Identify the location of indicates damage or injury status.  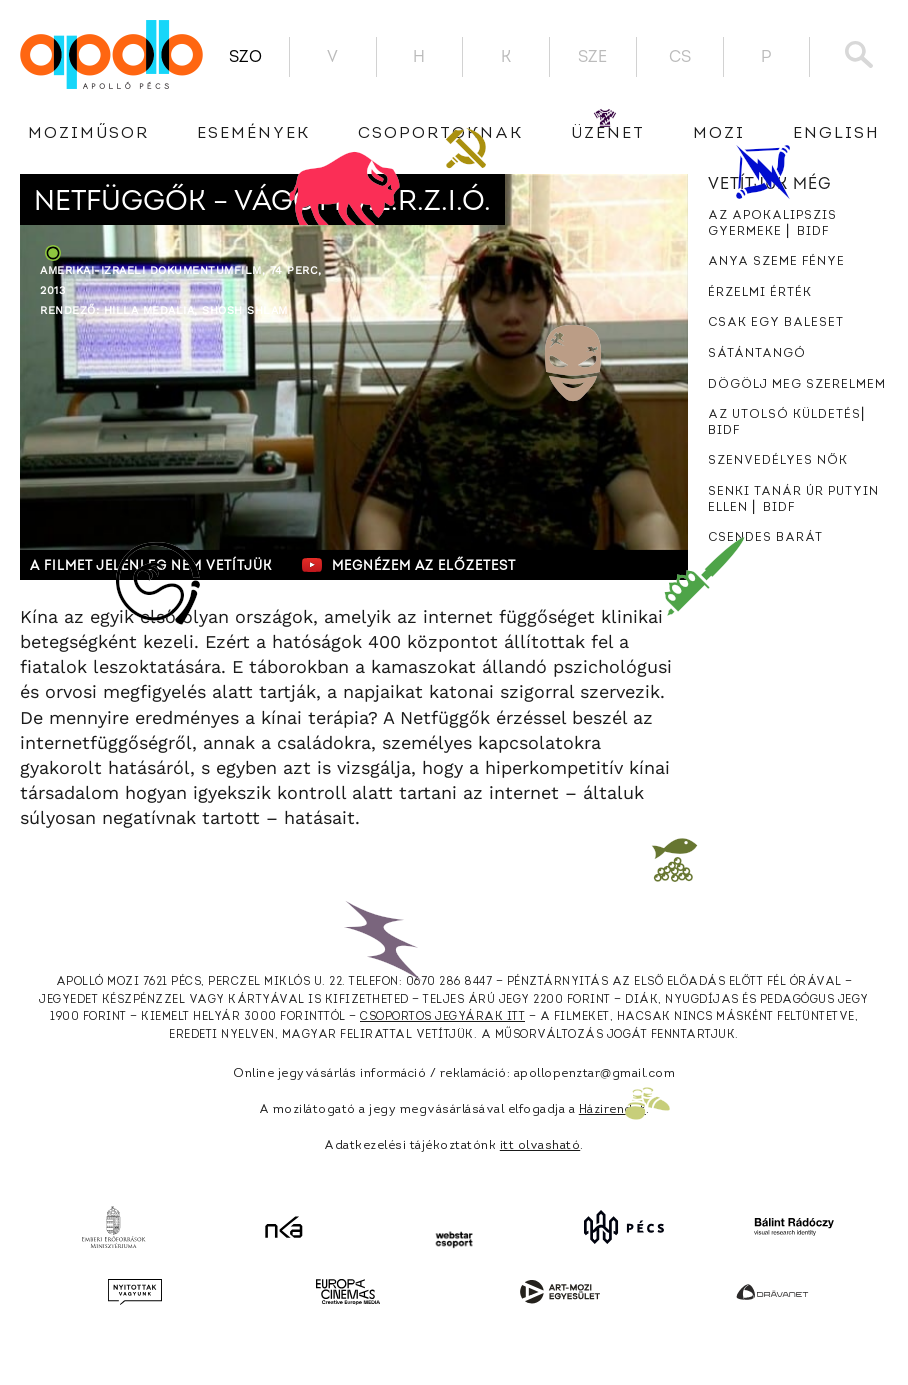
(383, 941).